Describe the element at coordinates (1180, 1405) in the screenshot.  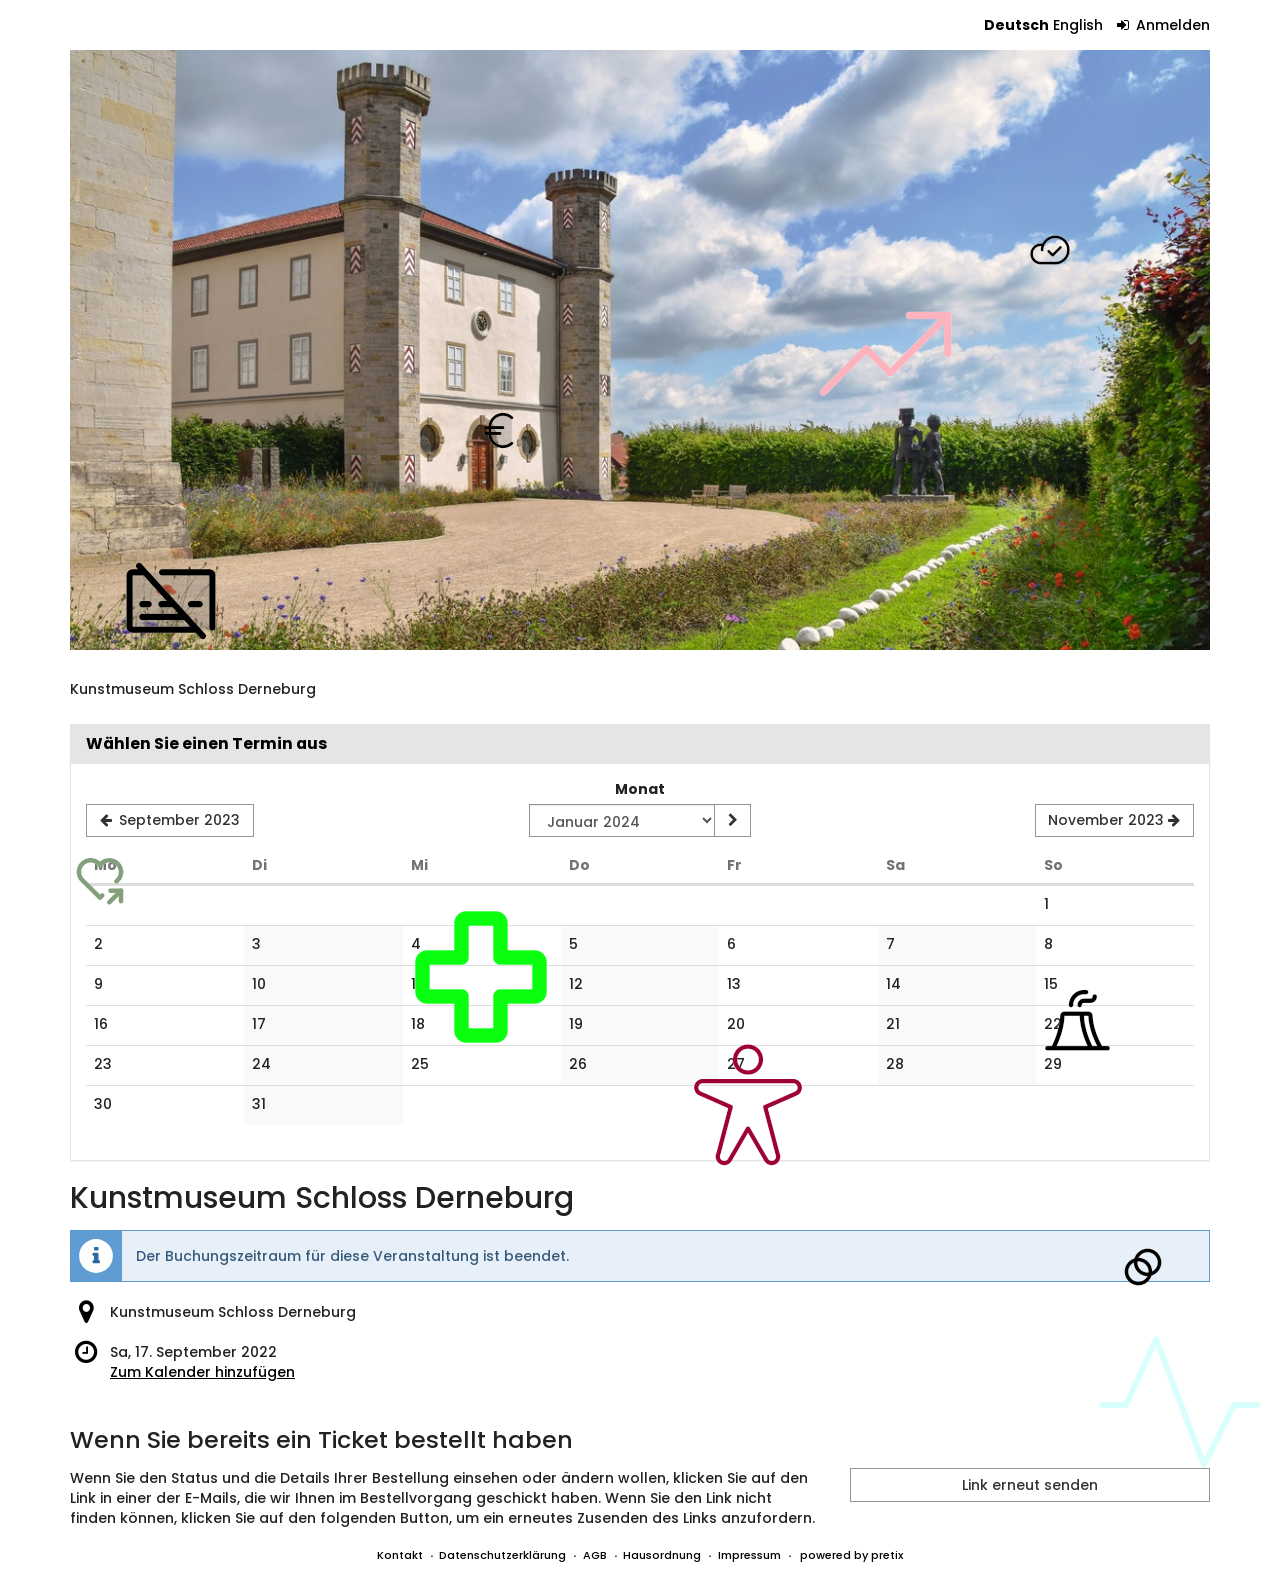
I see `view health or heart rate monitoring` at that location.